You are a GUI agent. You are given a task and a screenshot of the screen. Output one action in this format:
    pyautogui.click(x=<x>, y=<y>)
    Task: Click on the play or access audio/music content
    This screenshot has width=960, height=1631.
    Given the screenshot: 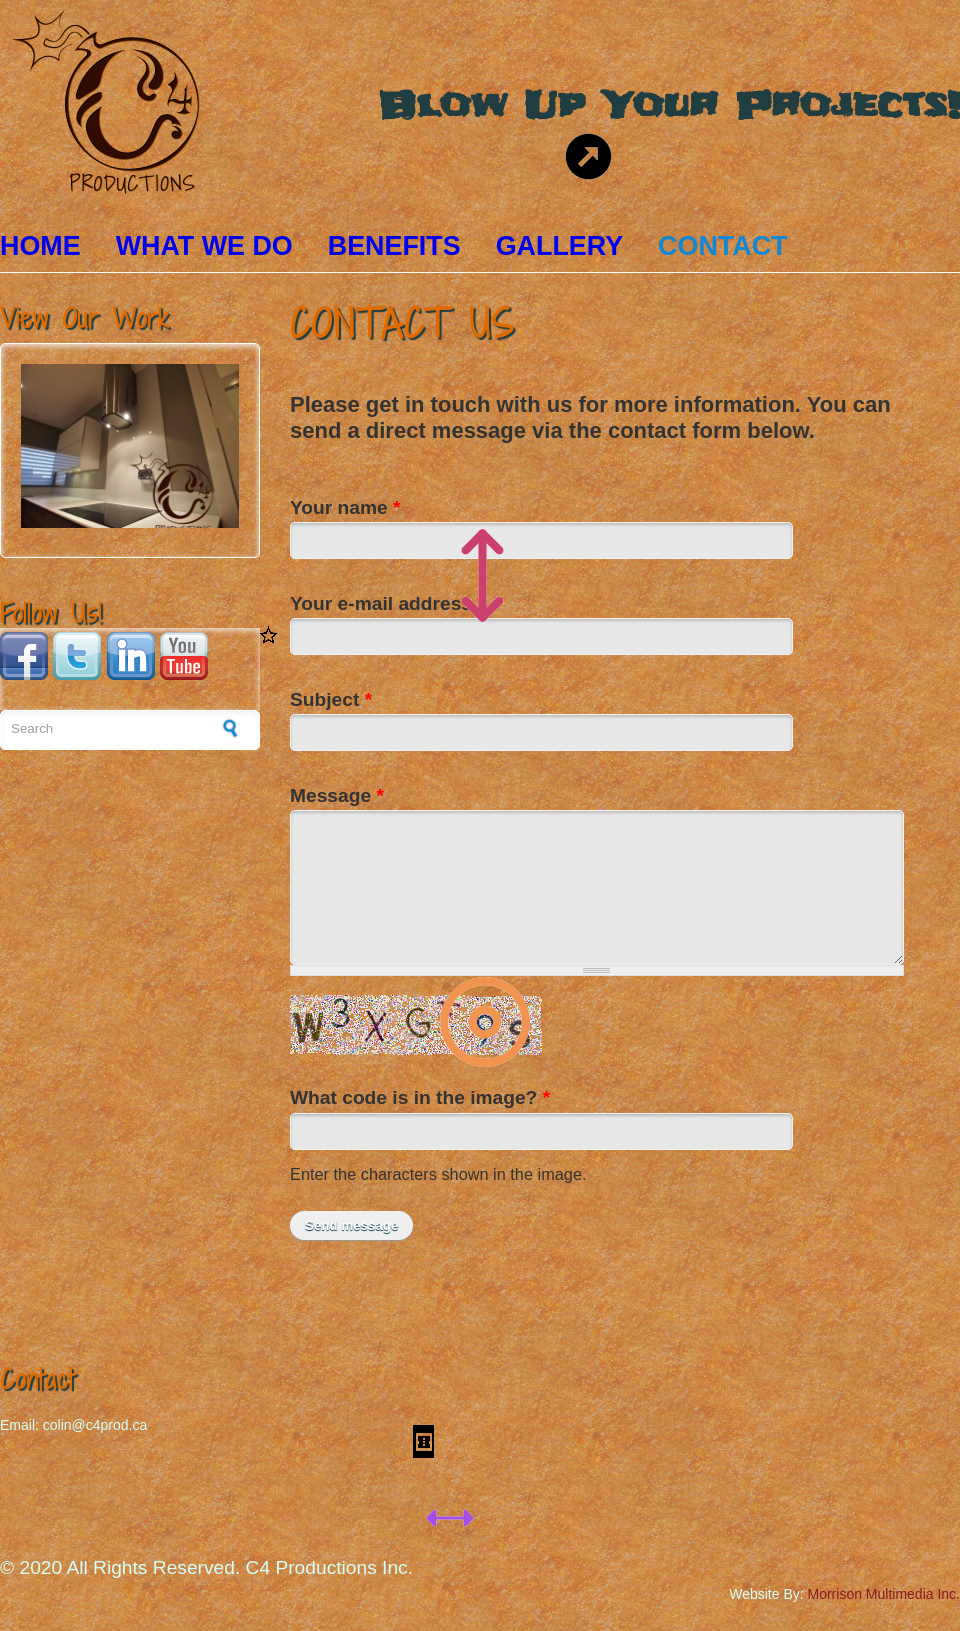 What is the action you would take?
    pyautogui.click(x=485, y=1022)
    